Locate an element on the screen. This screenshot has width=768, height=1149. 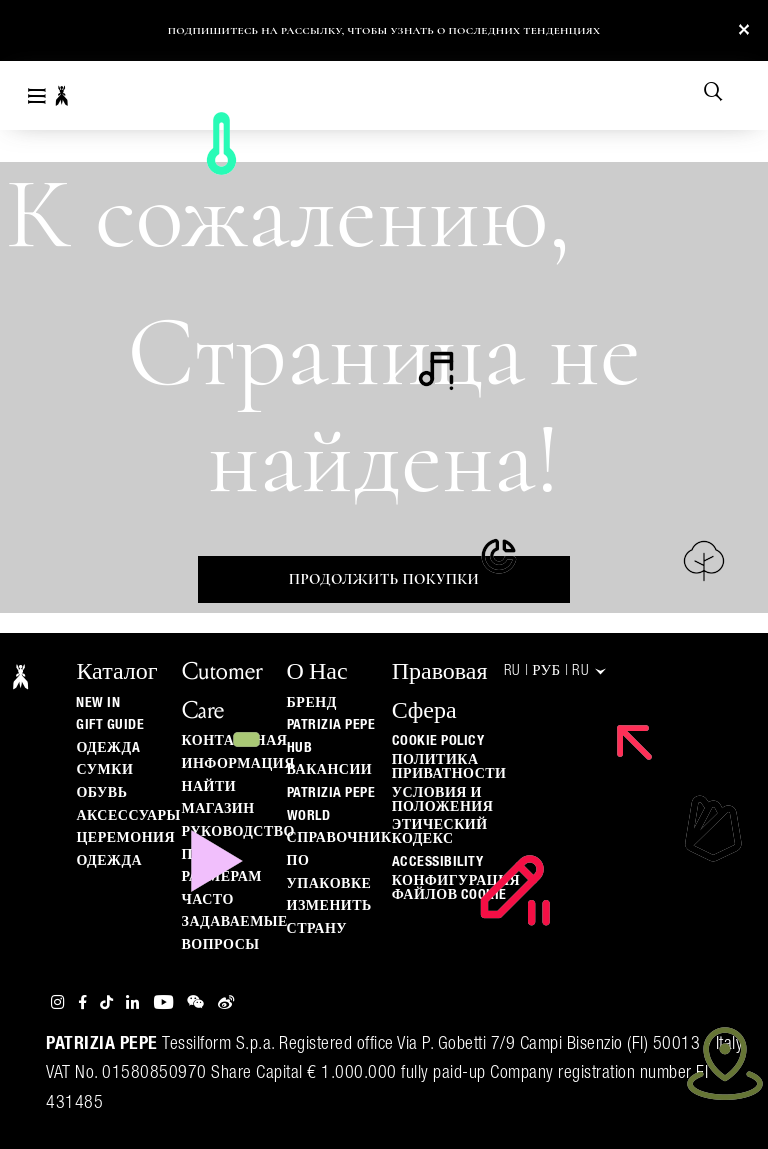
crop image to 16:9 aspect ratio is located at coordinates (246, 739).